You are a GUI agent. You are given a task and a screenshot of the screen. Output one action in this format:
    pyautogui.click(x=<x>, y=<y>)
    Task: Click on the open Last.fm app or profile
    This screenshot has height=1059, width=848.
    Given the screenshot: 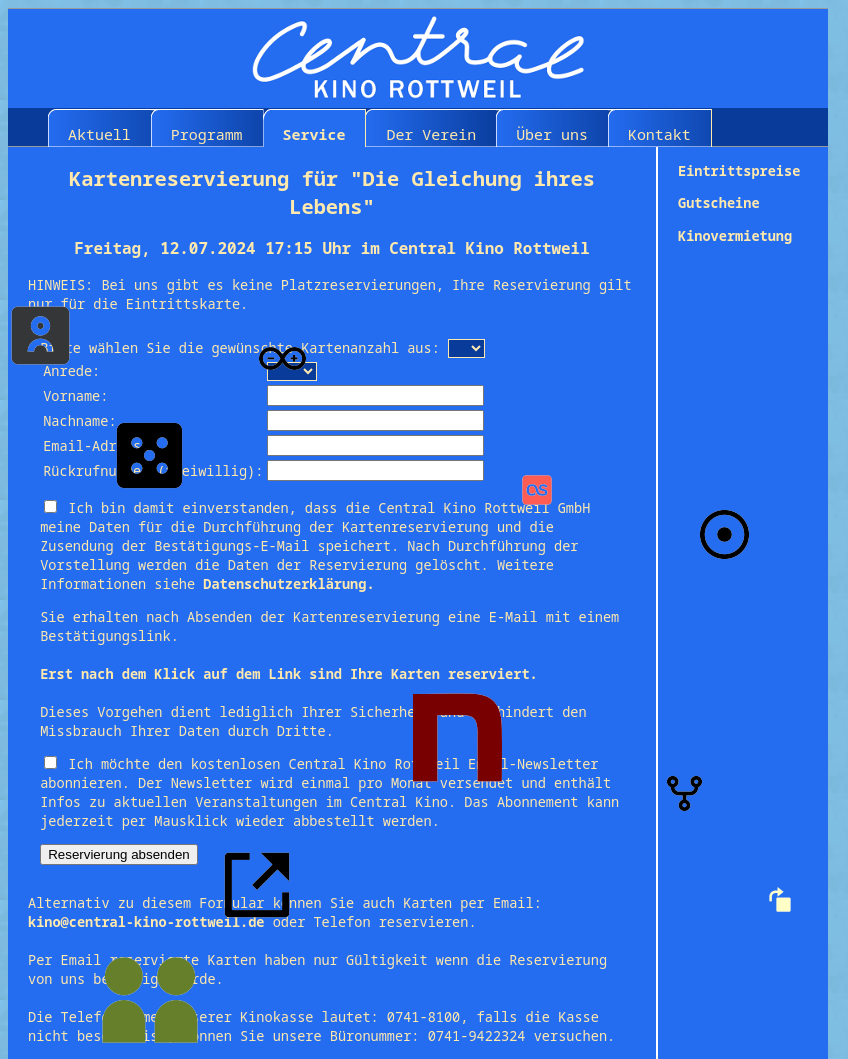 What is the action you would take?
    pyautogui.click(x=537, y=490)
    